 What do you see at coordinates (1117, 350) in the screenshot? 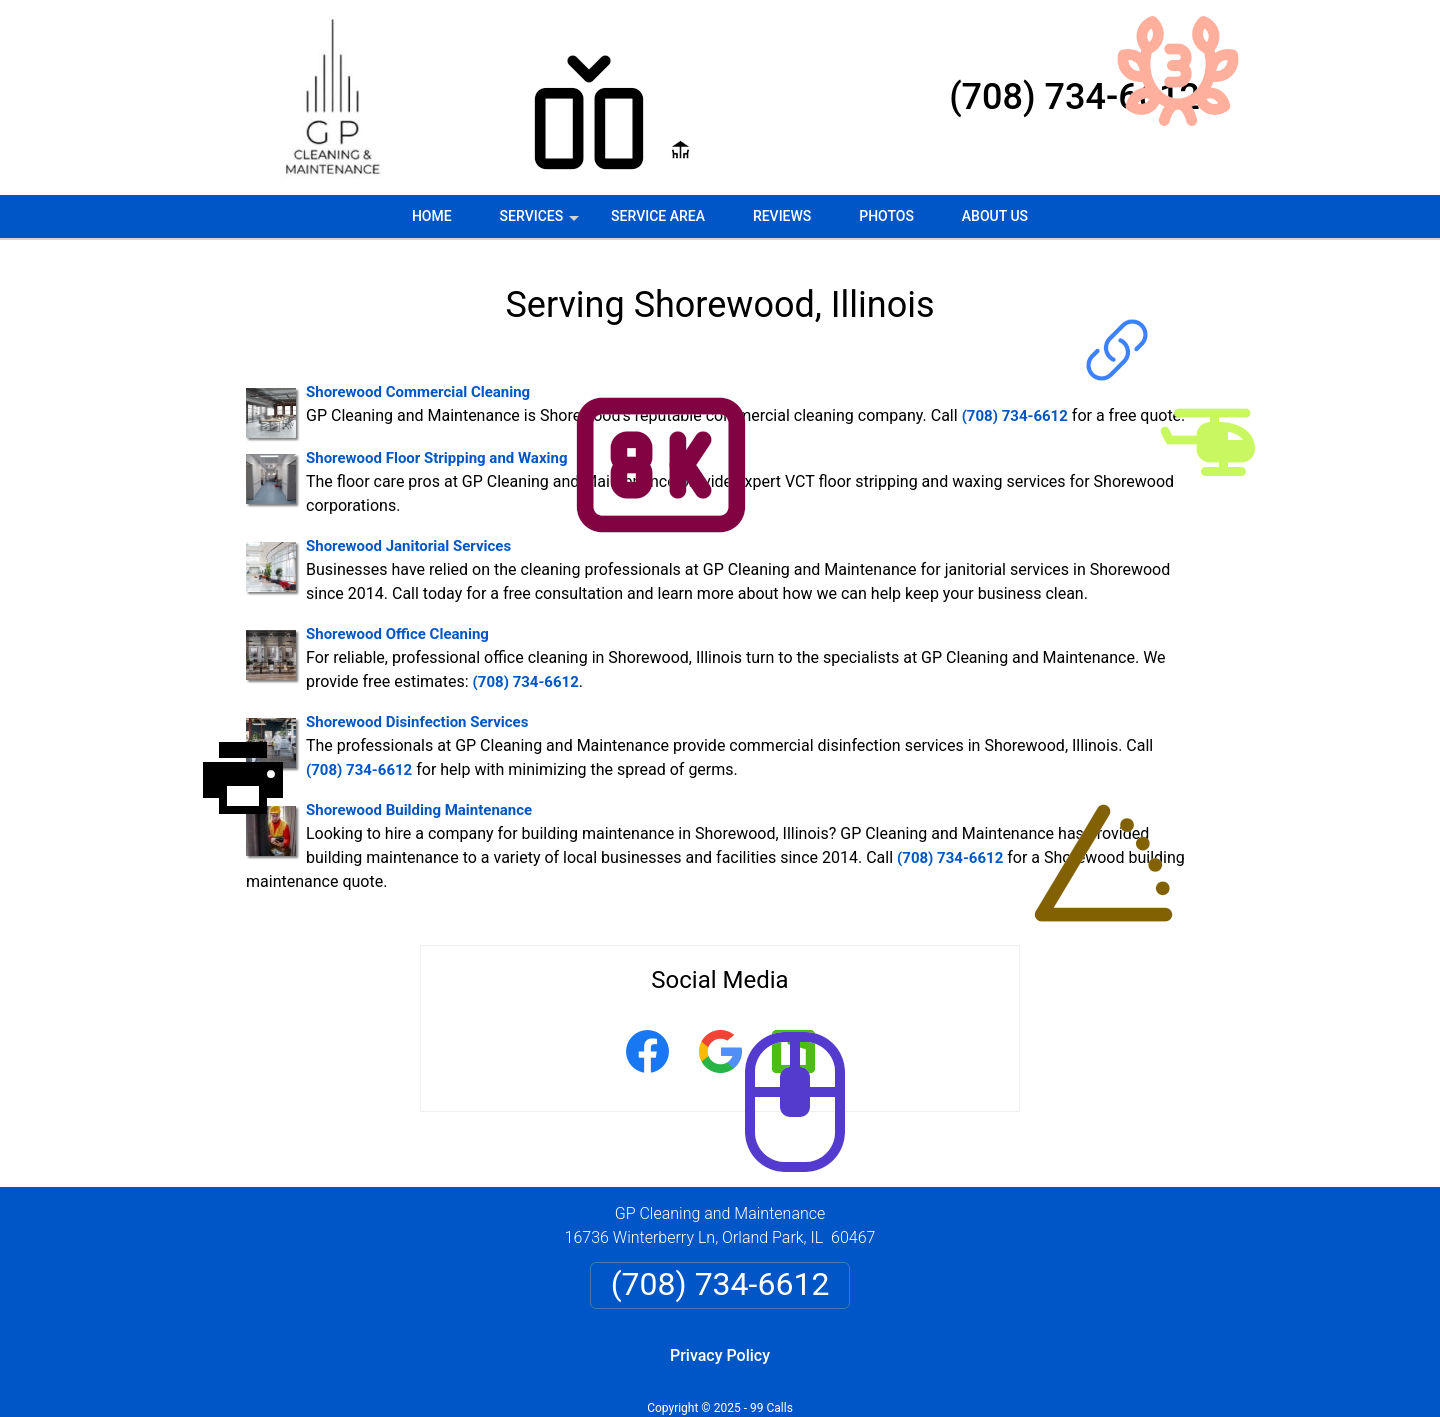
I see `copy or share a link` at bounding box center [1117, 350].